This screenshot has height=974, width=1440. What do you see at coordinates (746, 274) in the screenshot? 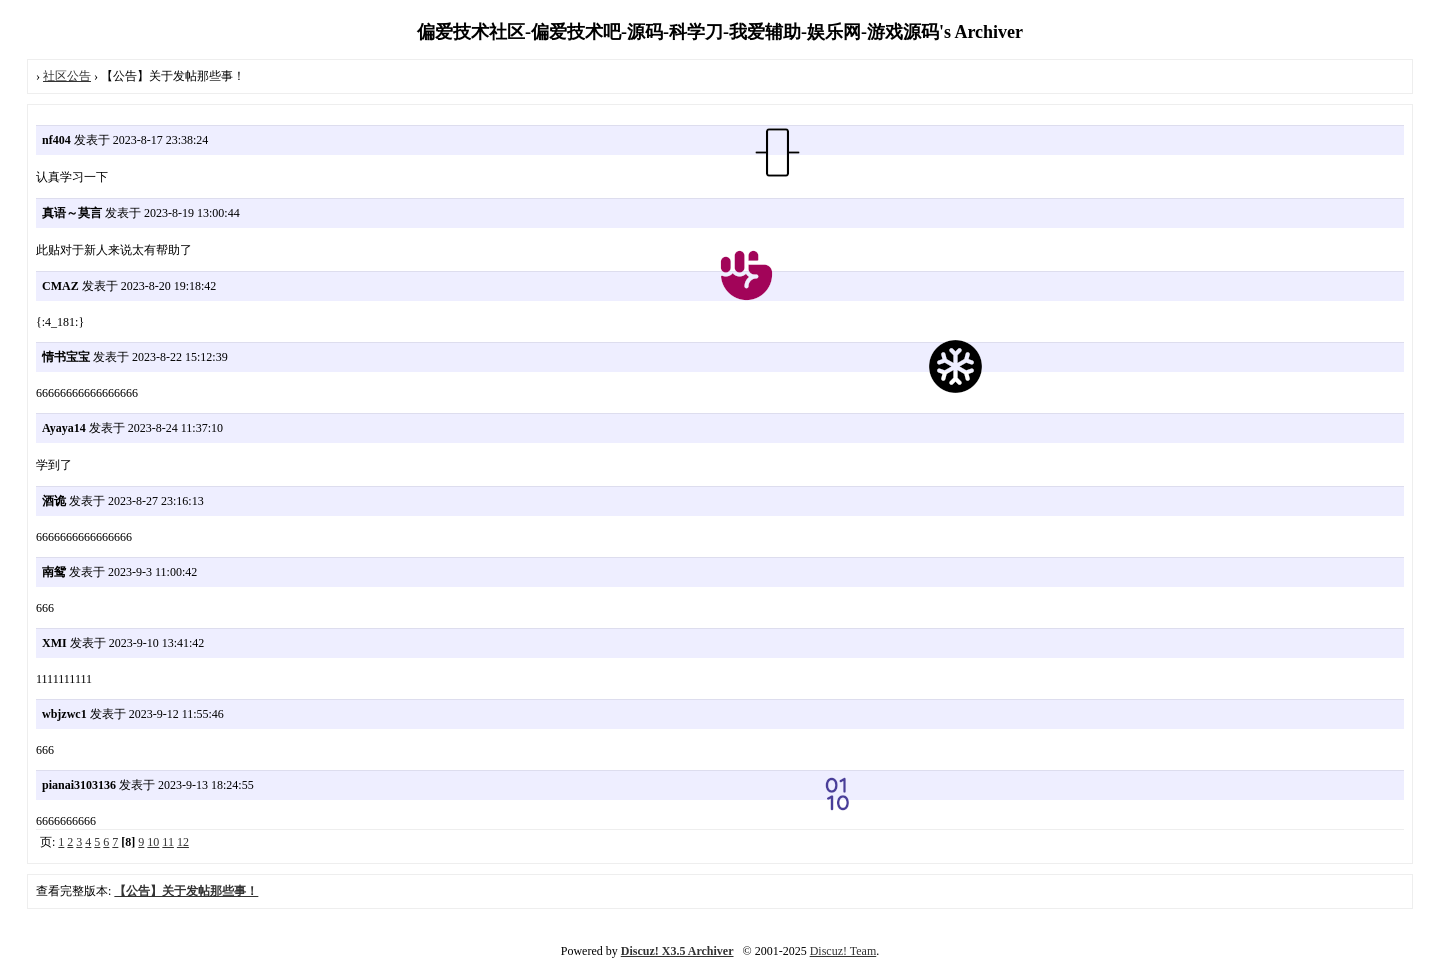
I see `indicates solidarity or support action` at bounding box center [746, 274].